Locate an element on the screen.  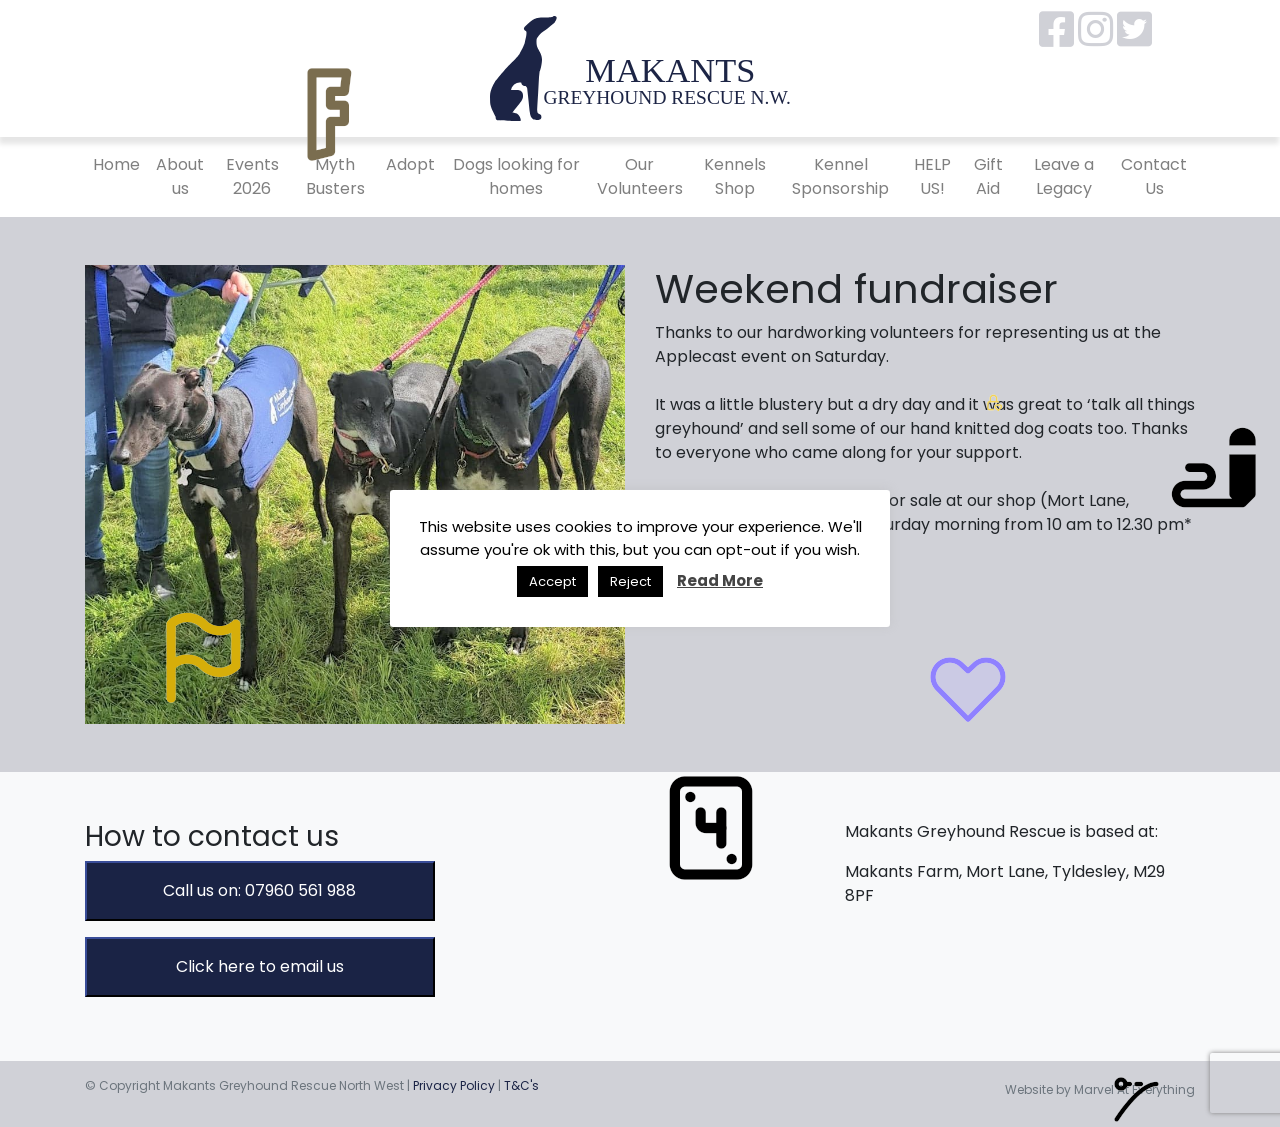
flag or bookmark an item for later is located at coordinates (203, 656).